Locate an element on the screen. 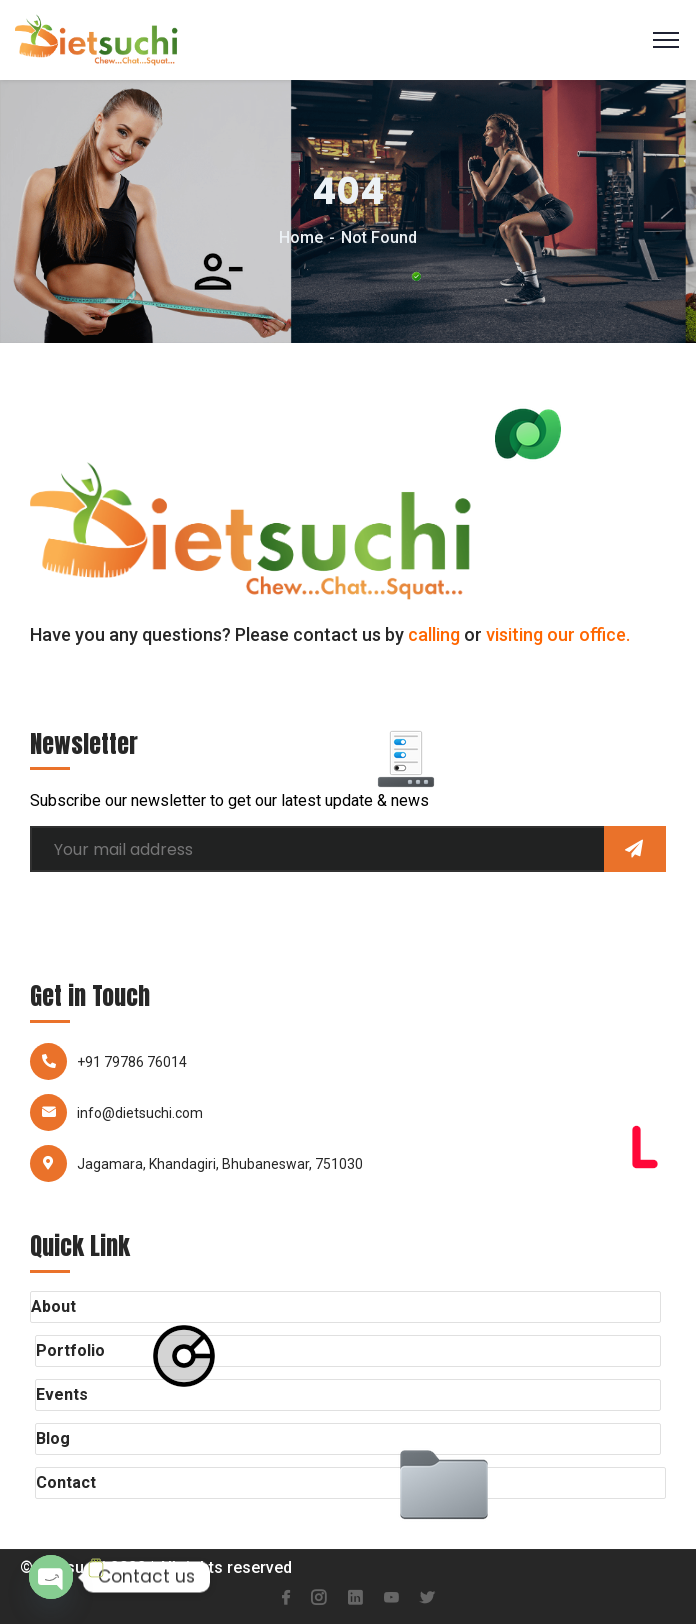 This screenshot has width=696, height=1624. indicates a lowercase "L" character or letter identifier is located at coordinates (645, 1147).